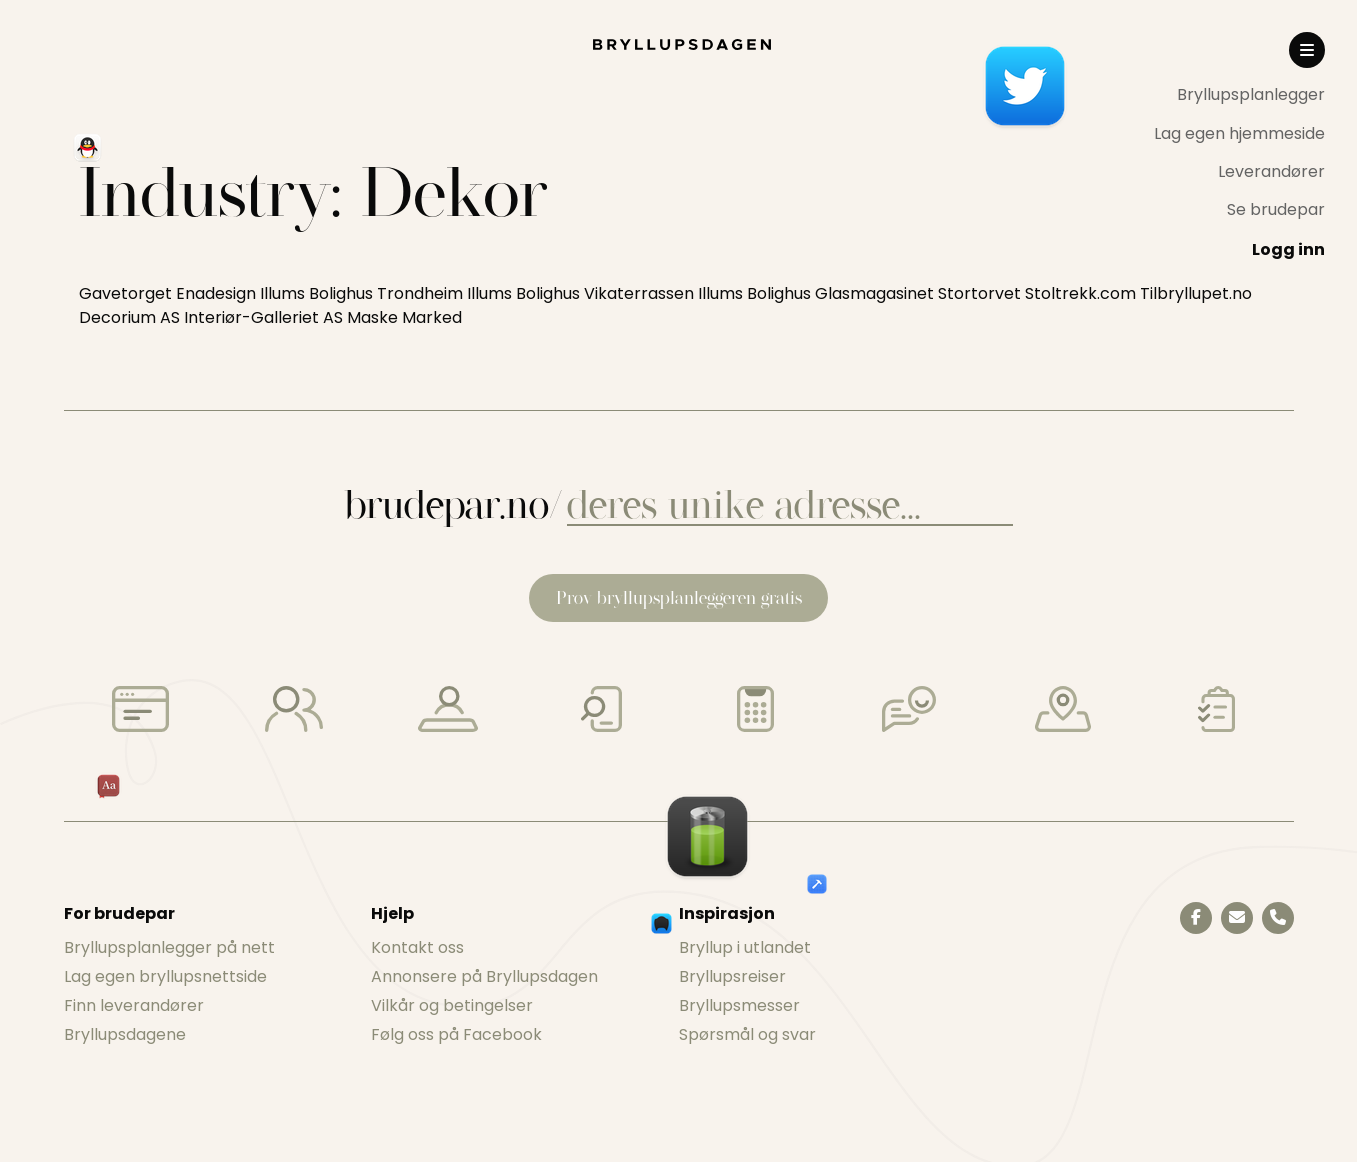 This screenshot has width=1357, height=1162. I want to click on open power management settings, so click(707, 836).